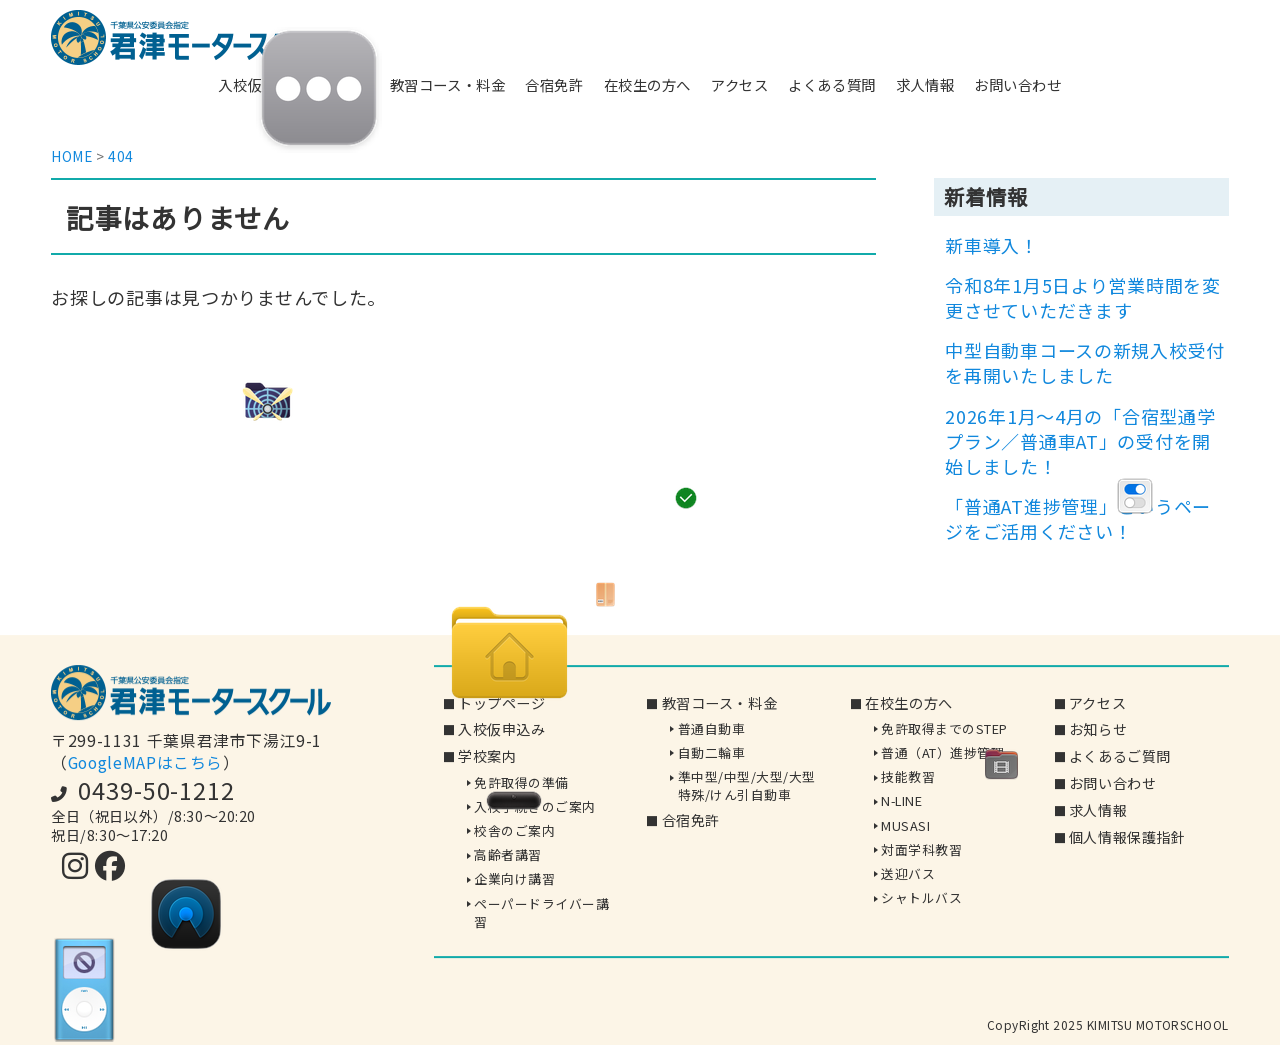 The width and height of the screenshot is (1280, 1045). I want to click on access your home folder, so click(509, 652).